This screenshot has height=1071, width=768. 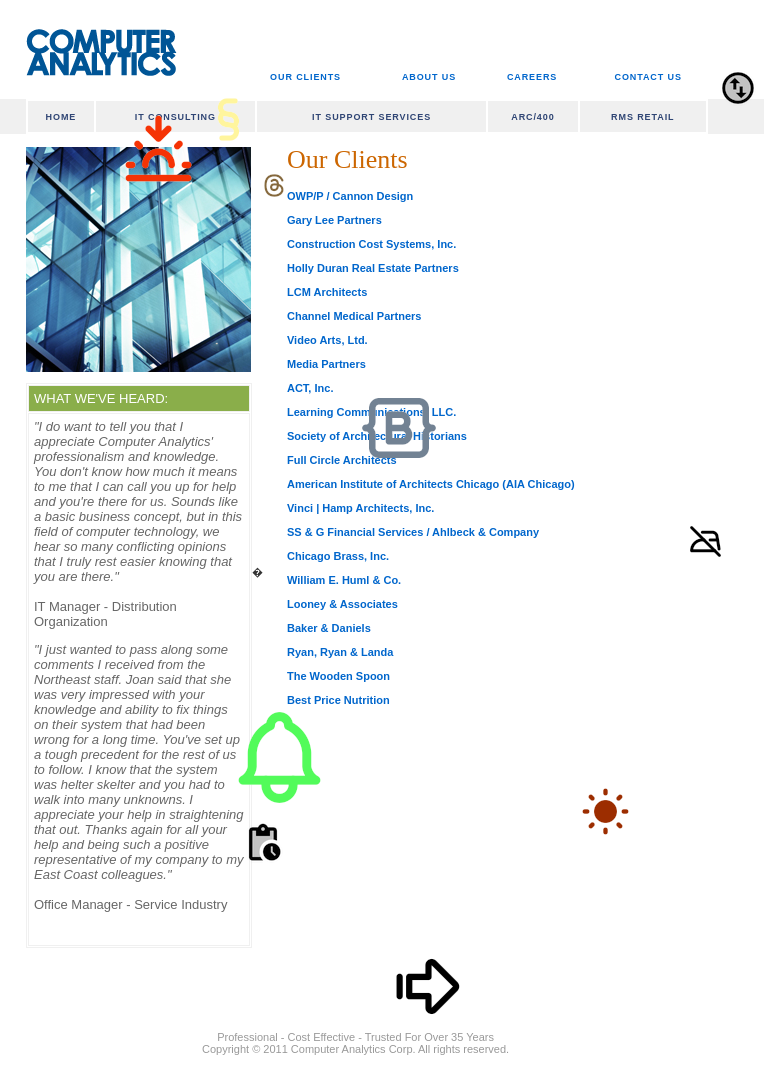 I want to click on view pending tasks or actions, so click(x=263, y=843).